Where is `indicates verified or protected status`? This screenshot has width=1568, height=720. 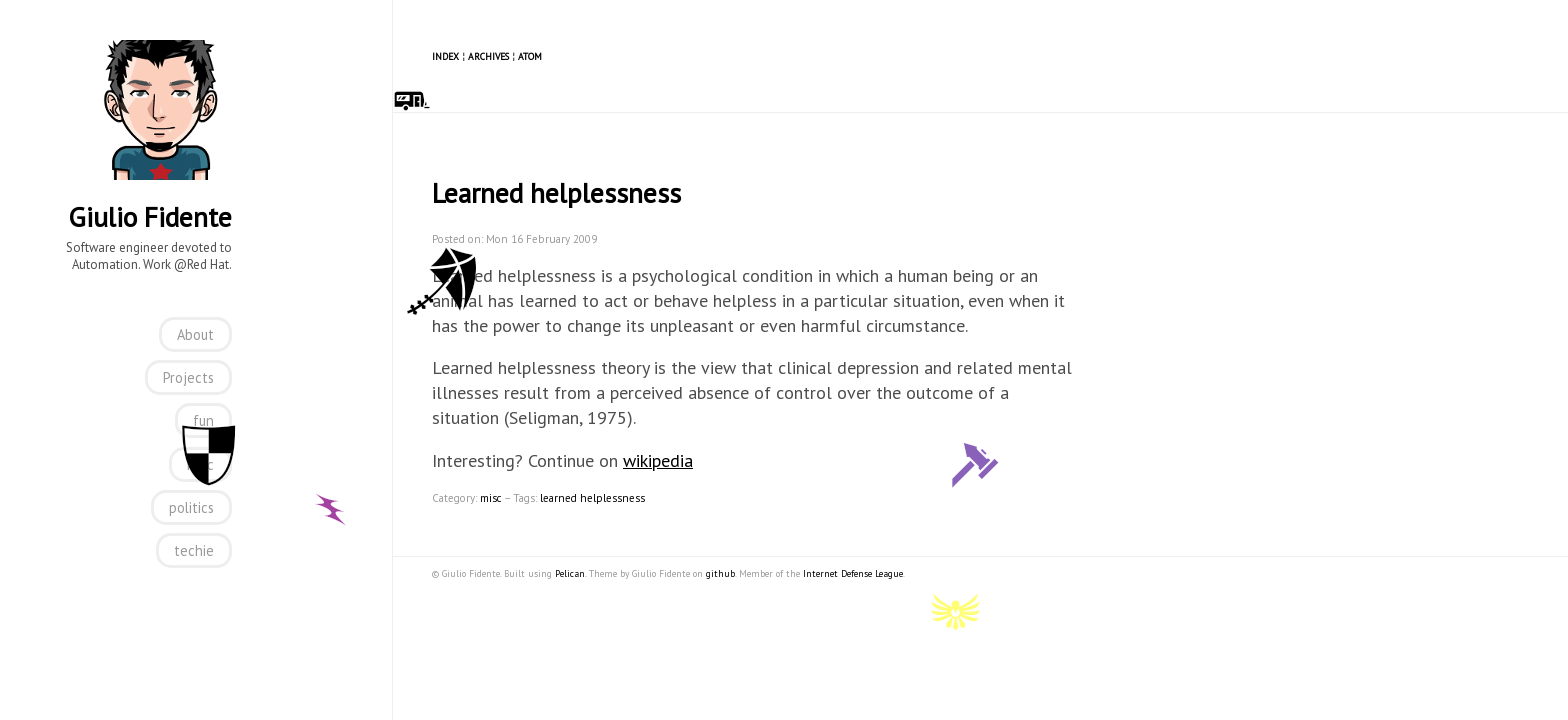
indicates verified or protected status is located at coordinates (208, 455).